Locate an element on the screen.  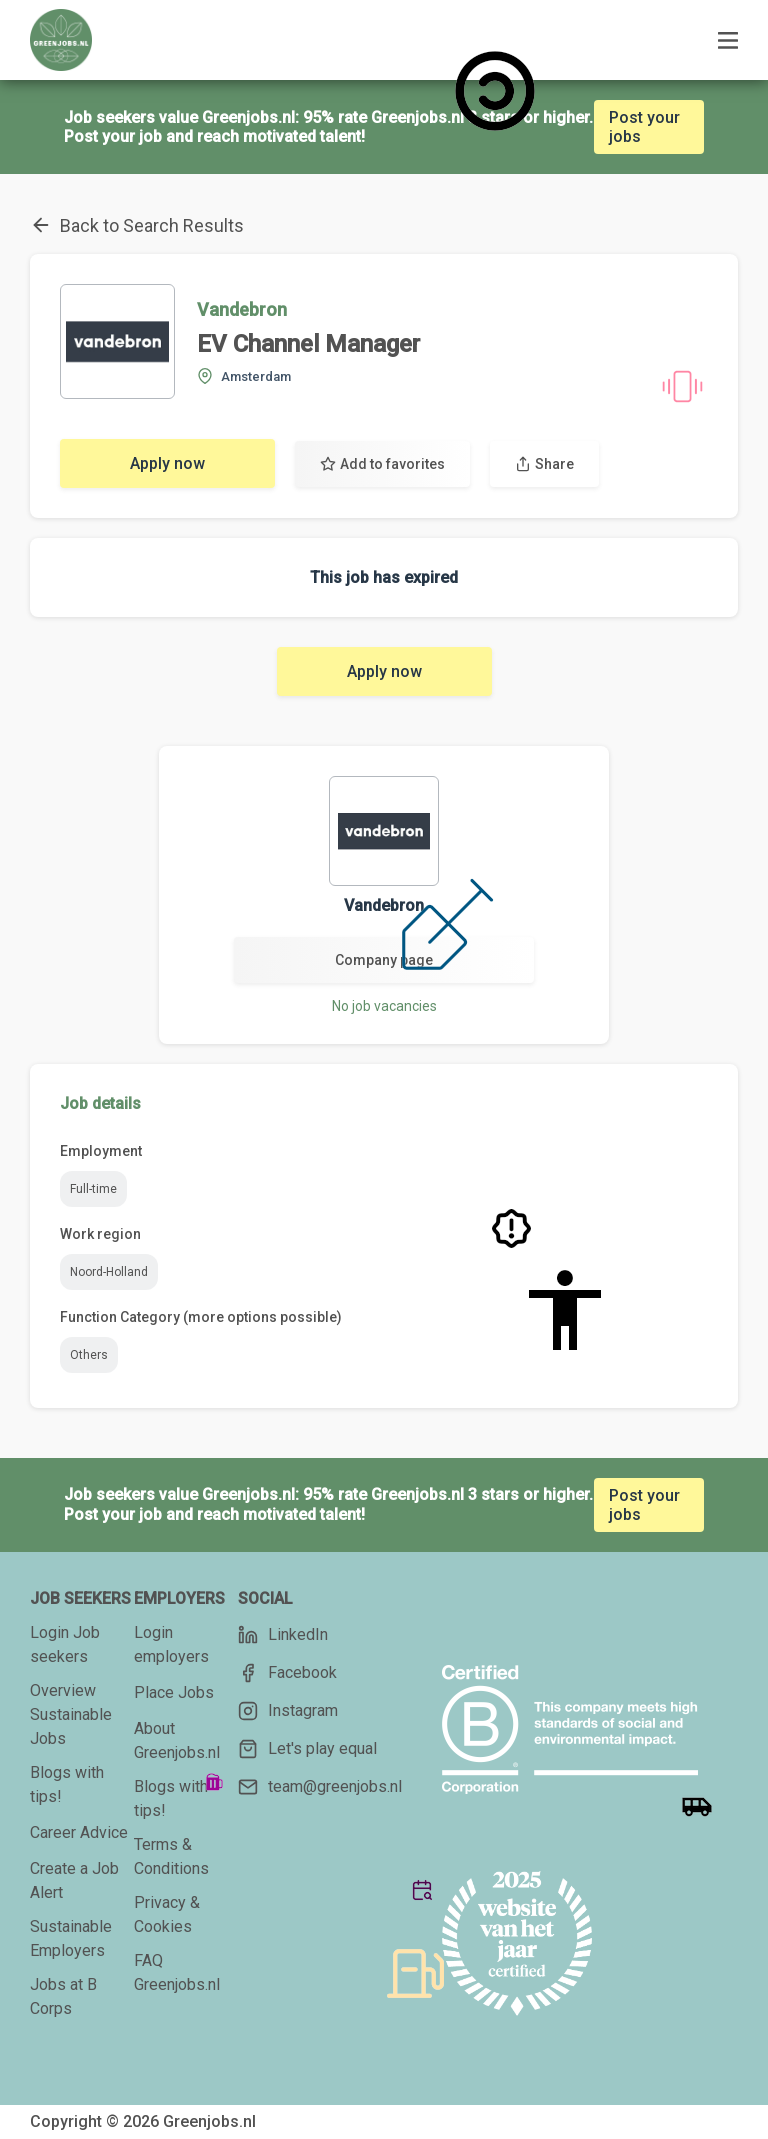
find nearby gas stations is located at coordinates (413, 1973).